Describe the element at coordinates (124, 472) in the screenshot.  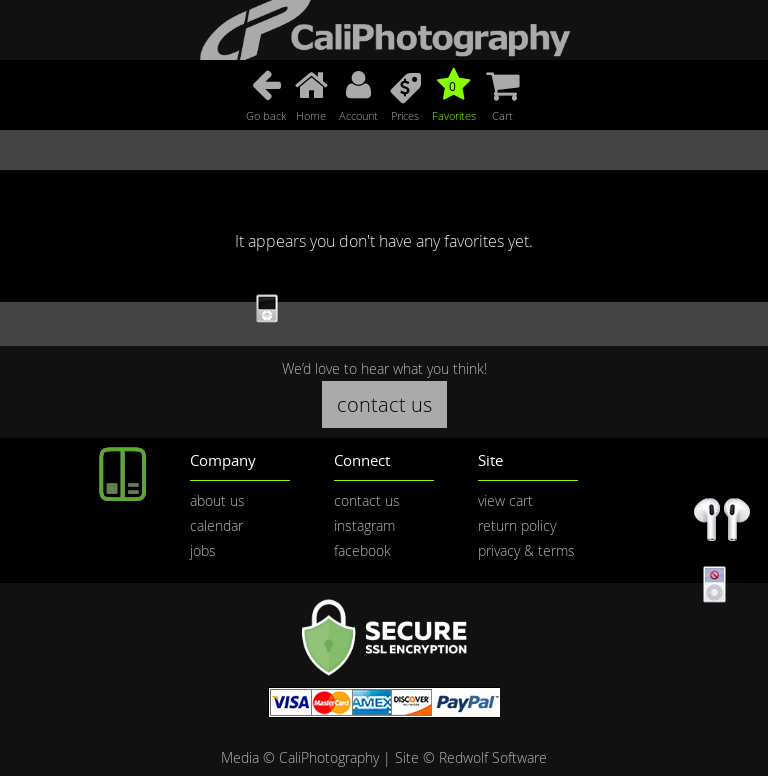
I see `open the packages app` at that location.